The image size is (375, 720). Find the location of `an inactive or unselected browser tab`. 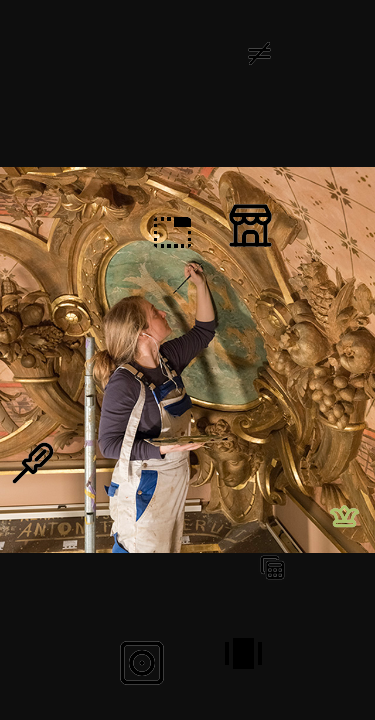

an inactive or unselected browser tab is located at coordinates (172, 232).